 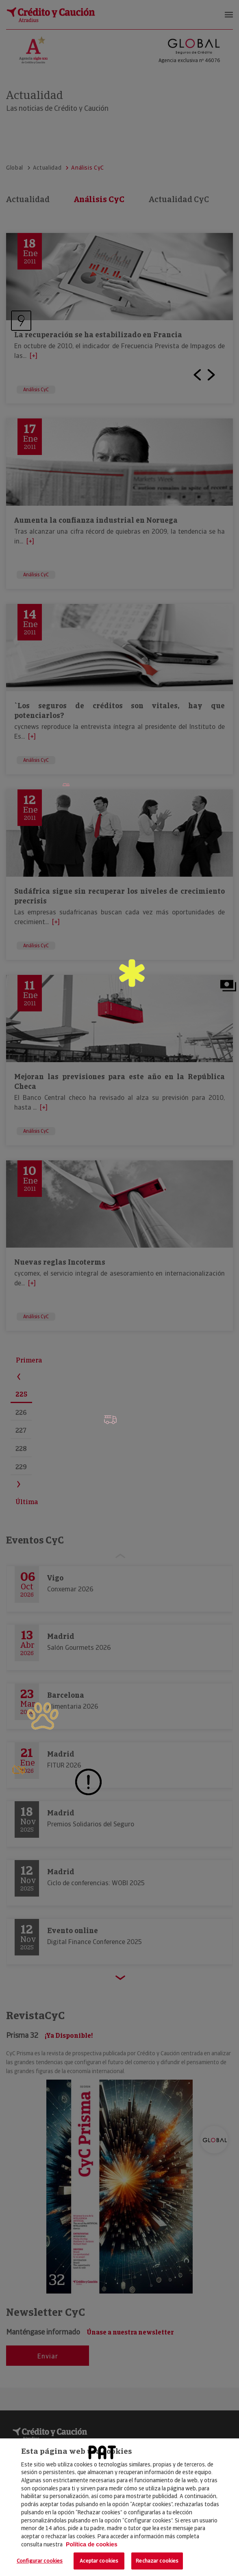 I want to click on select number nine from a numeric keypad, so click(x=21, y=321).